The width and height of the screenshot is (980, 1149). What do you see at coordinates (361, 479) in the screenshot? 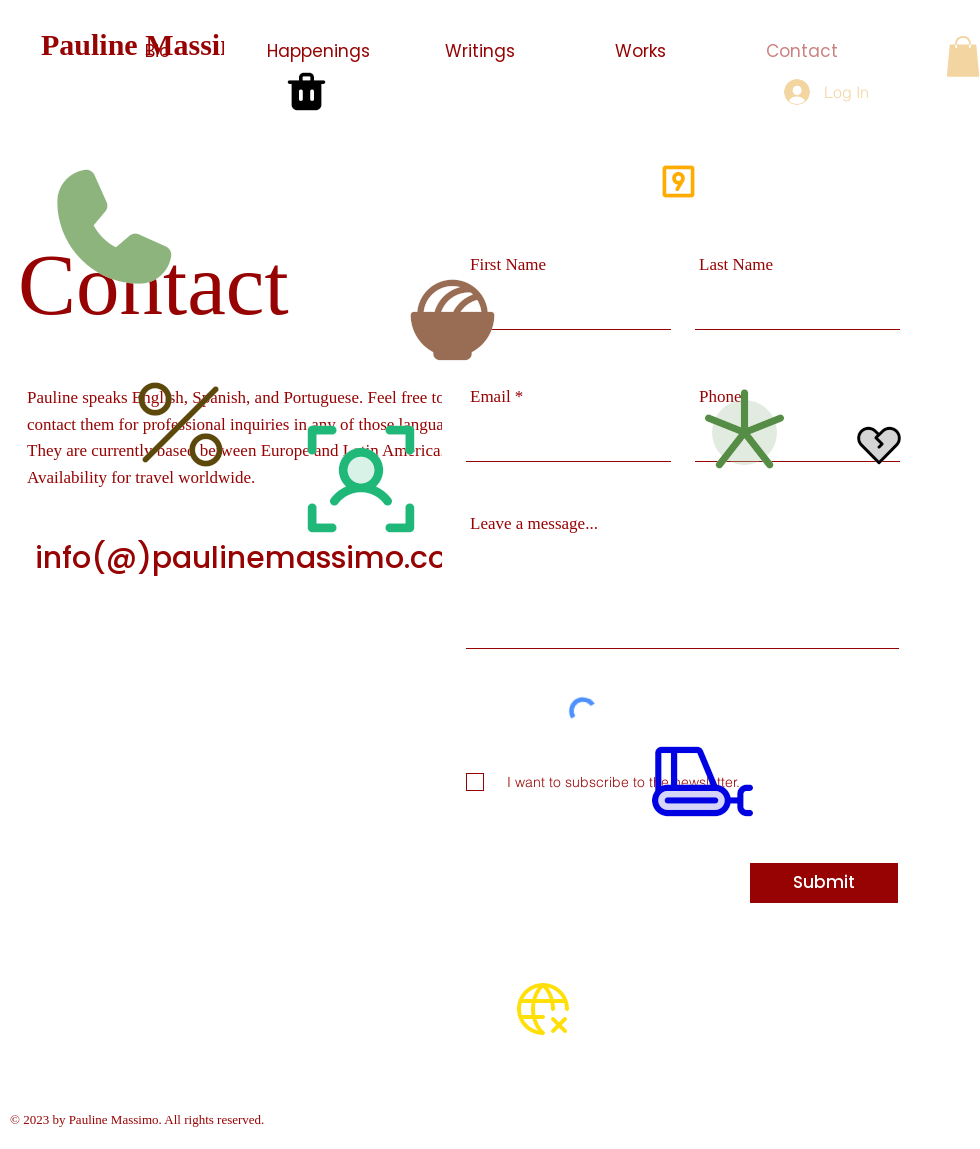
I see `focus on current user profile` at bounding box center [361, 479].